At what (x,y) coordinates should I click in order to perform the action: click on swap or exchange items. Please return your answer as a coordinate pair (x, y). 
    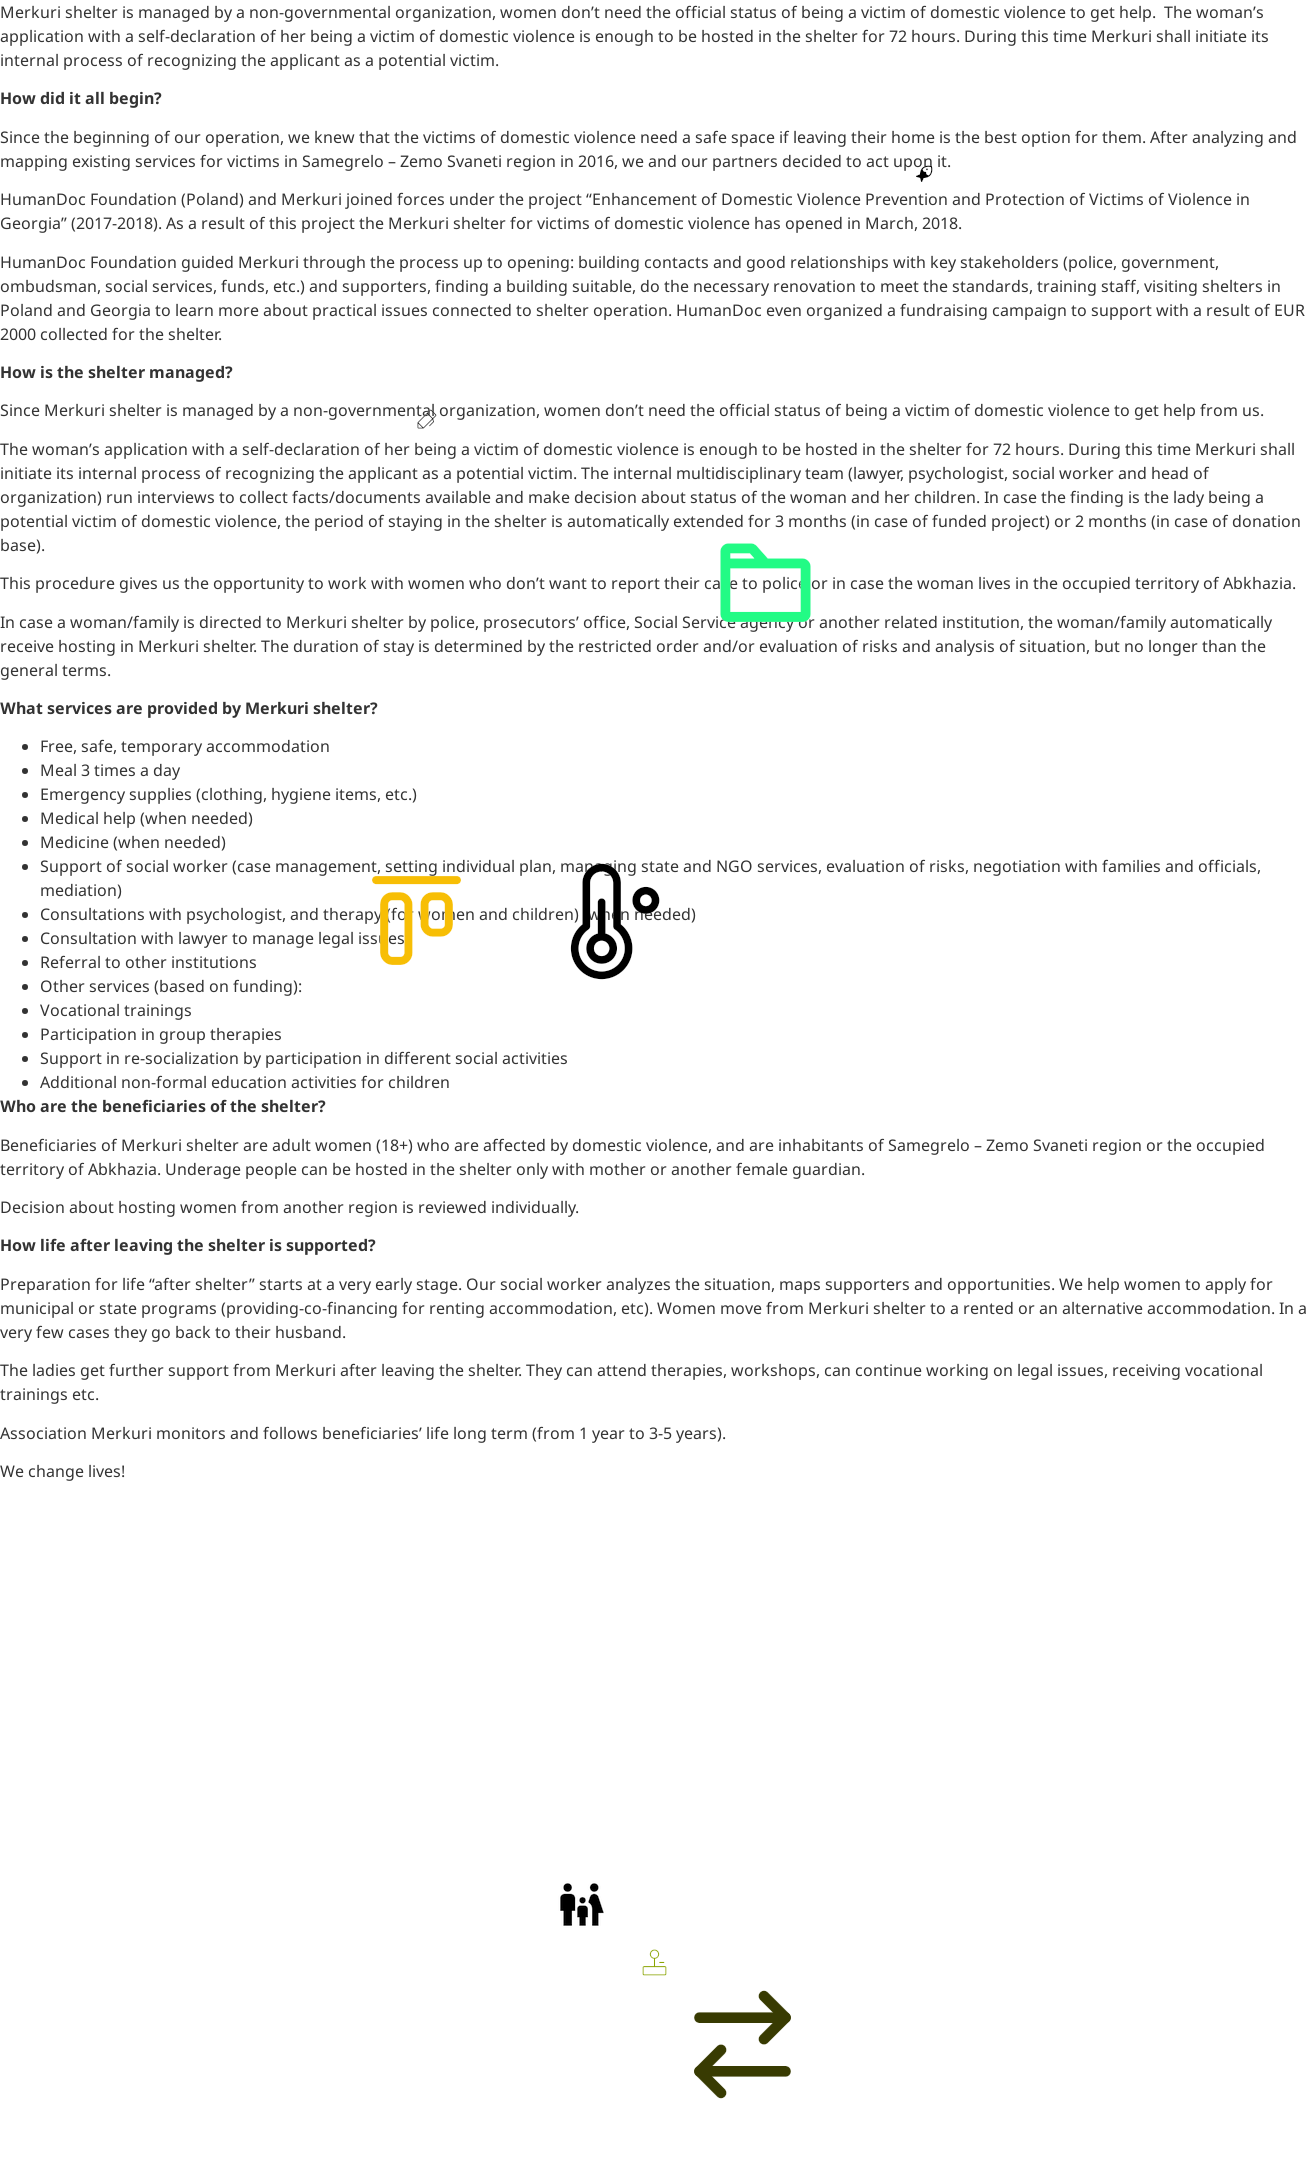
    Looking at the image, I should click on (742, 2044).